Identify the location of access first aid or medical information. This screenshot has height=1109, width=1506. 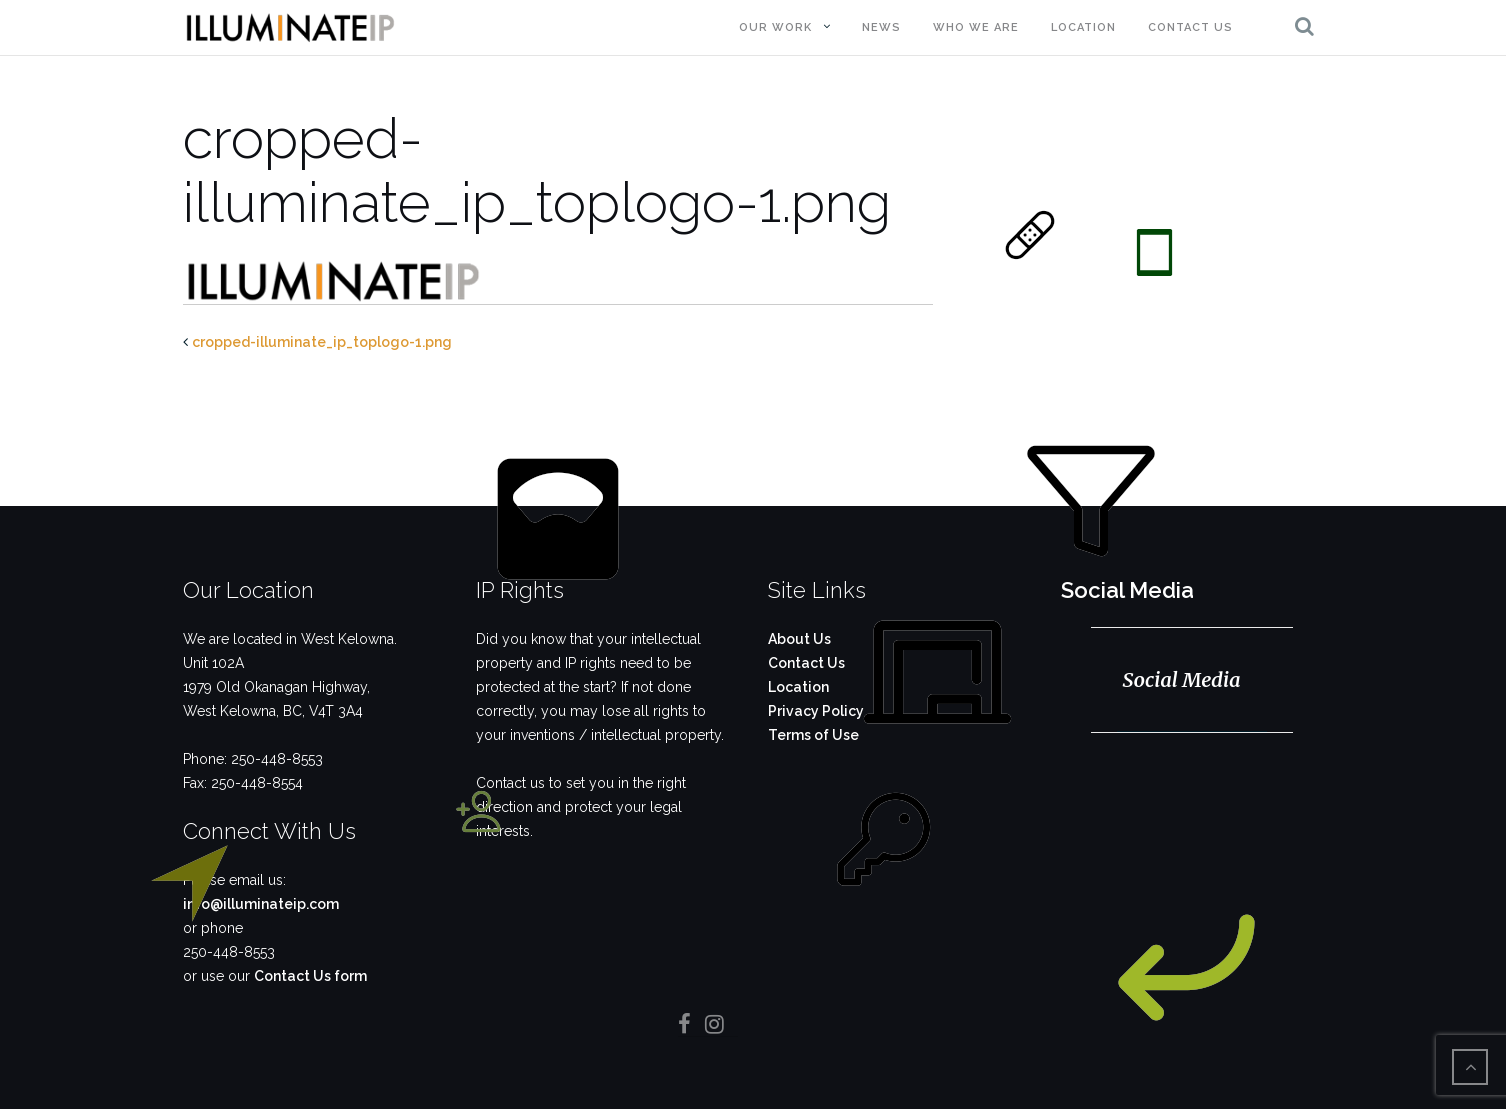
(1030, 235).